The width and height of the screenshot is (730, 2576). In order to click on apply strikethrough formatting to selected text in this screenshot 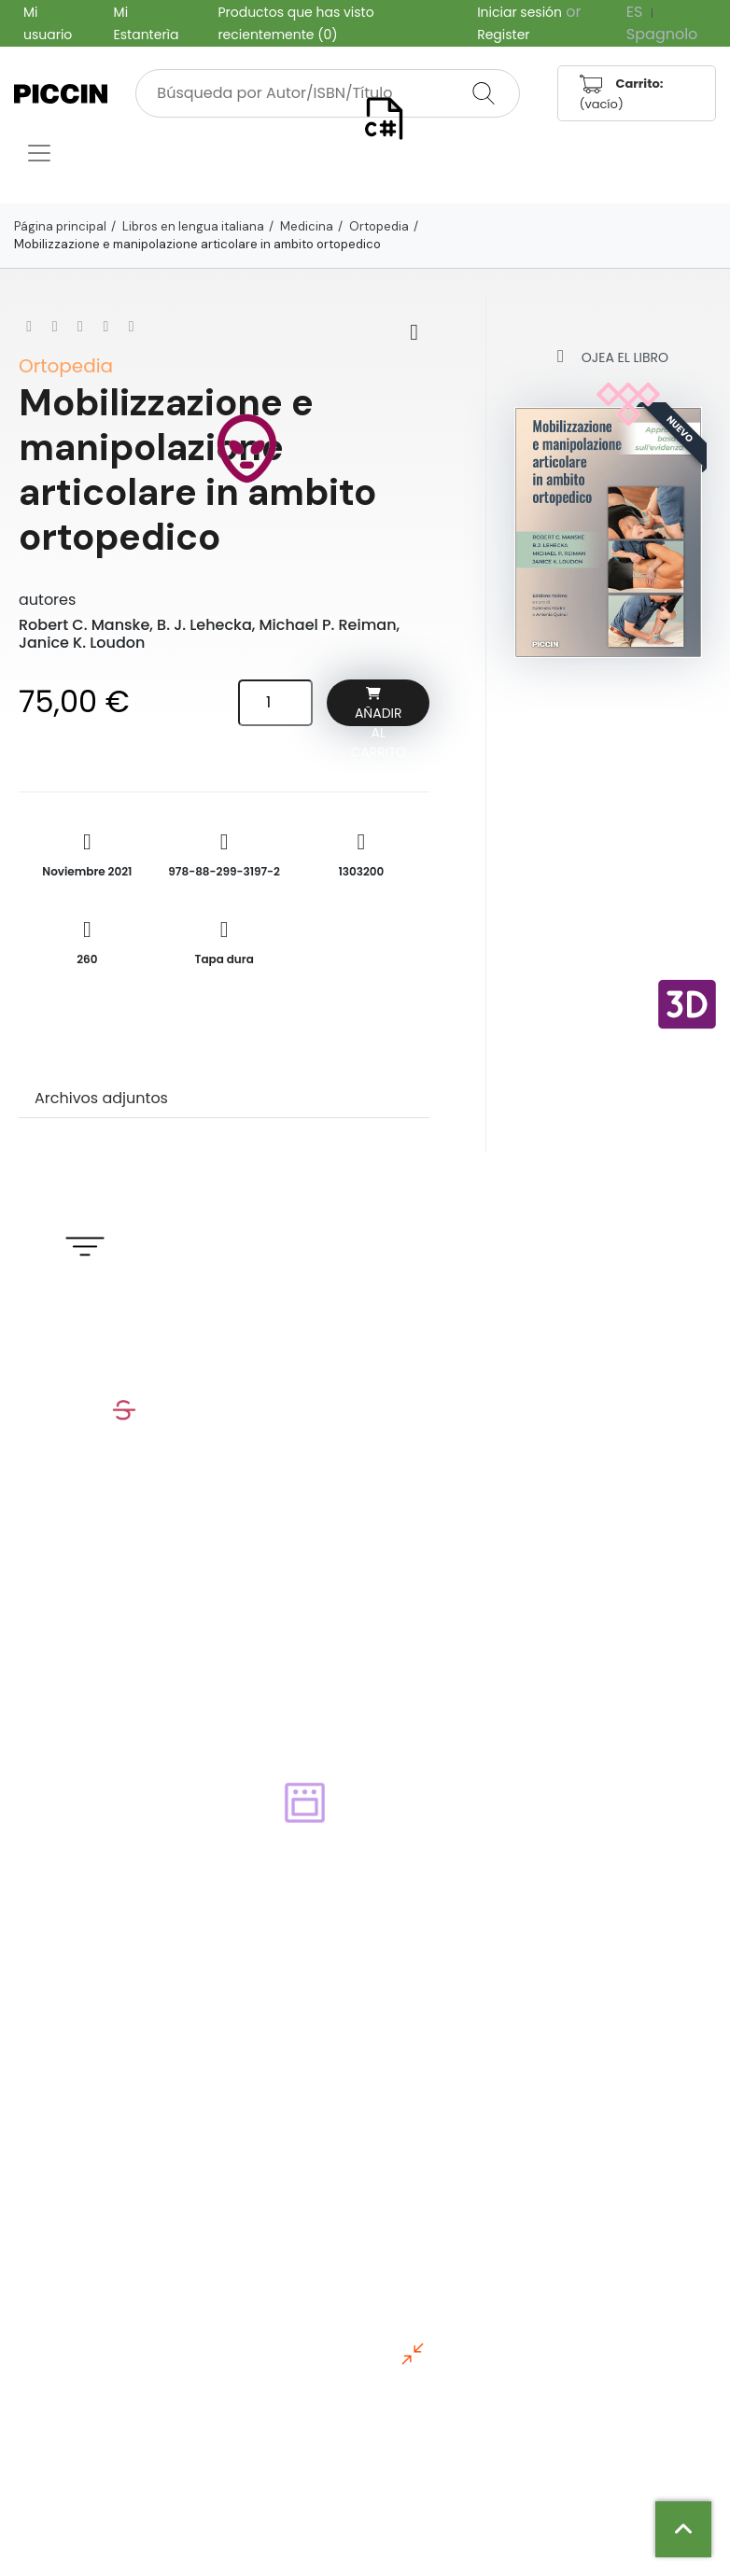, I will do `click(124, 1410)`.